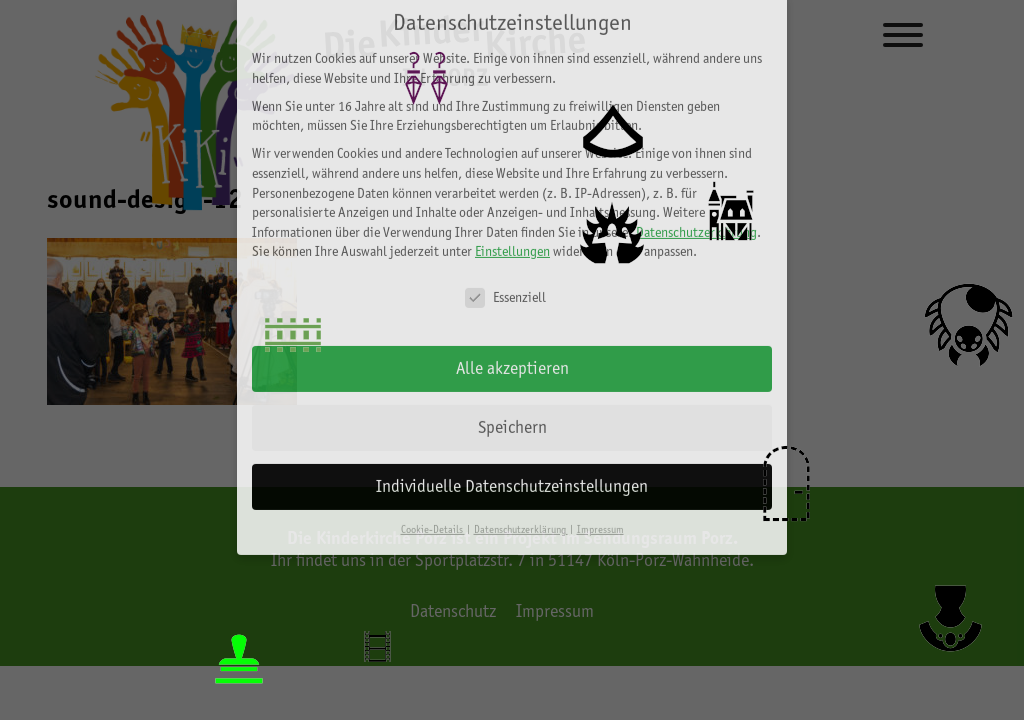  What do you see at coordinates (612, 232) in the screenshot?
I see `activate a power-up or special ability` at bounding box center [612, 232].